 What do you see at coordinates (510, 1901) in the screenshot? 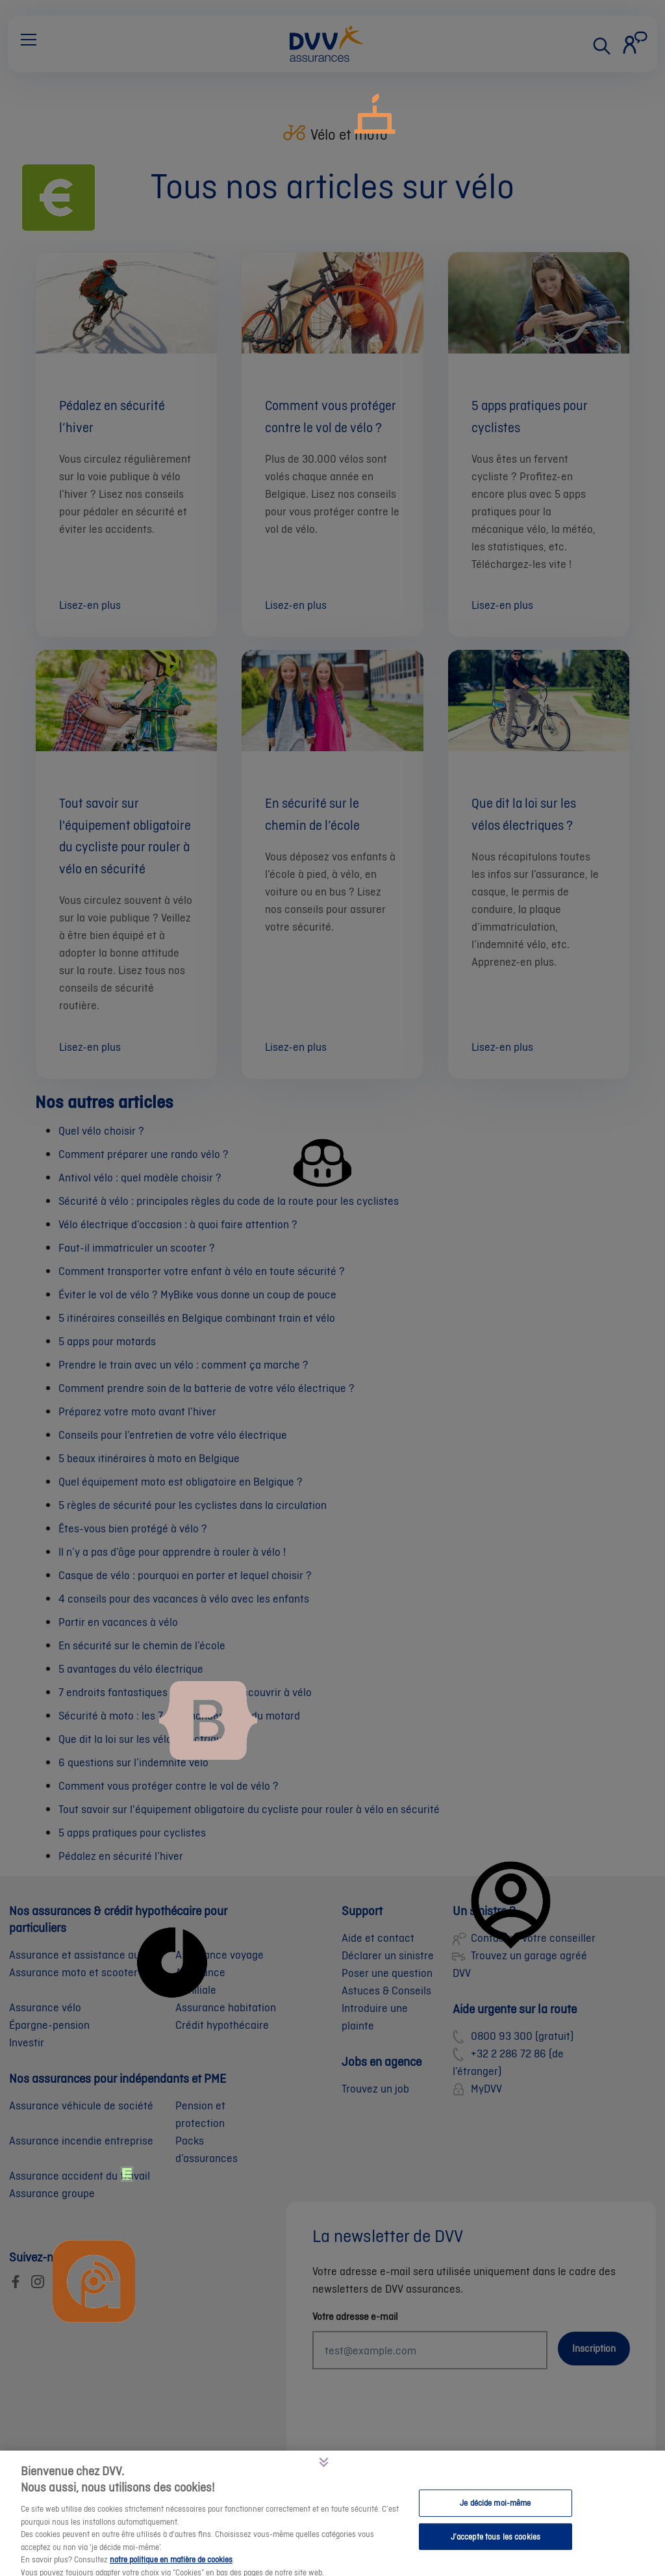
I see `view user location on map` at bounding box center [510, 1901].